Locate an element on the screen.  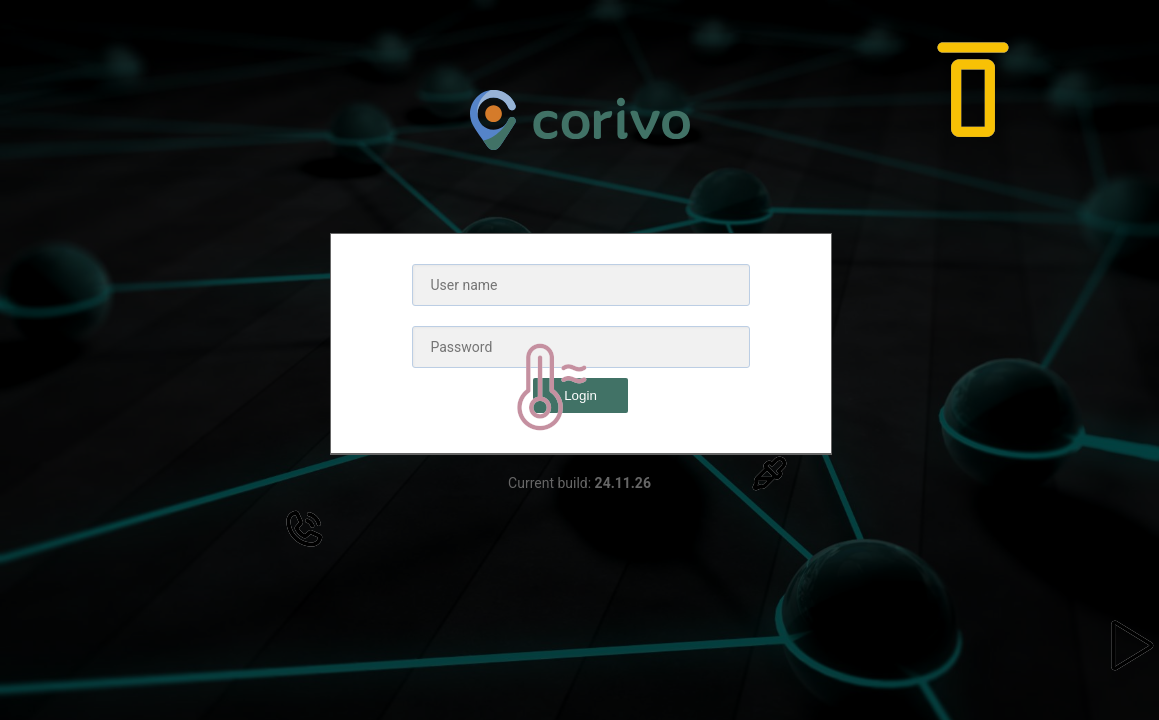
pick a color from the canvas is located at coordinates (769, 473).